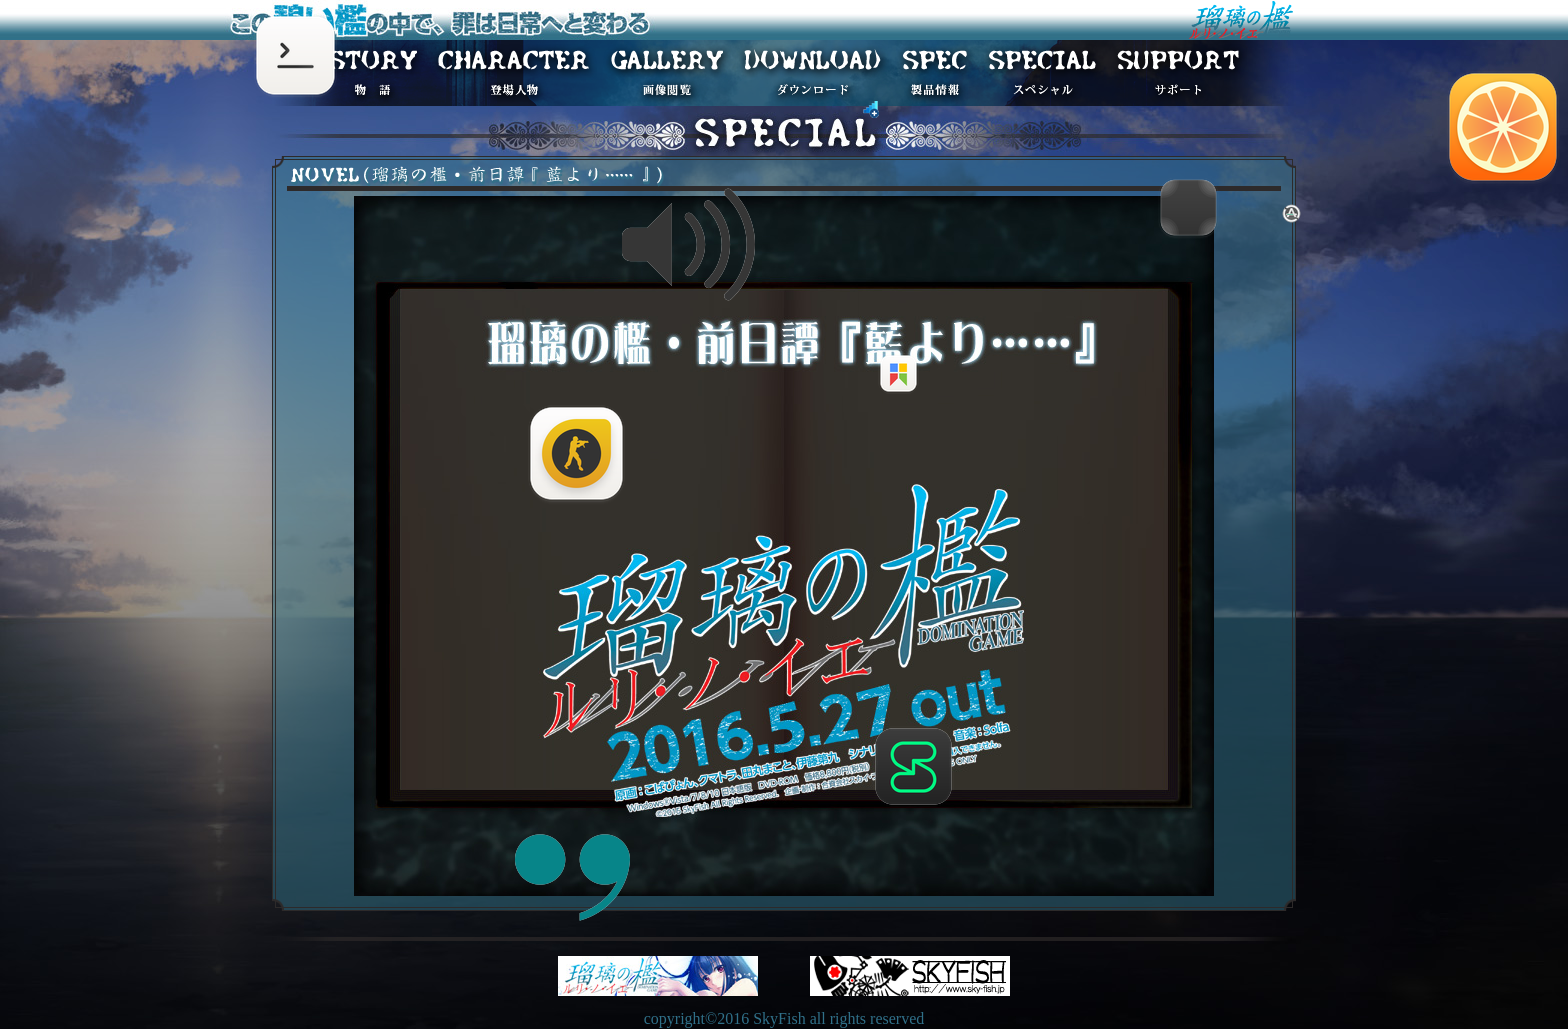 The width and height of the screenshot is (1568, 1029). I want to click on configure screen edge gestures and hot corners, so click(1188, 208).